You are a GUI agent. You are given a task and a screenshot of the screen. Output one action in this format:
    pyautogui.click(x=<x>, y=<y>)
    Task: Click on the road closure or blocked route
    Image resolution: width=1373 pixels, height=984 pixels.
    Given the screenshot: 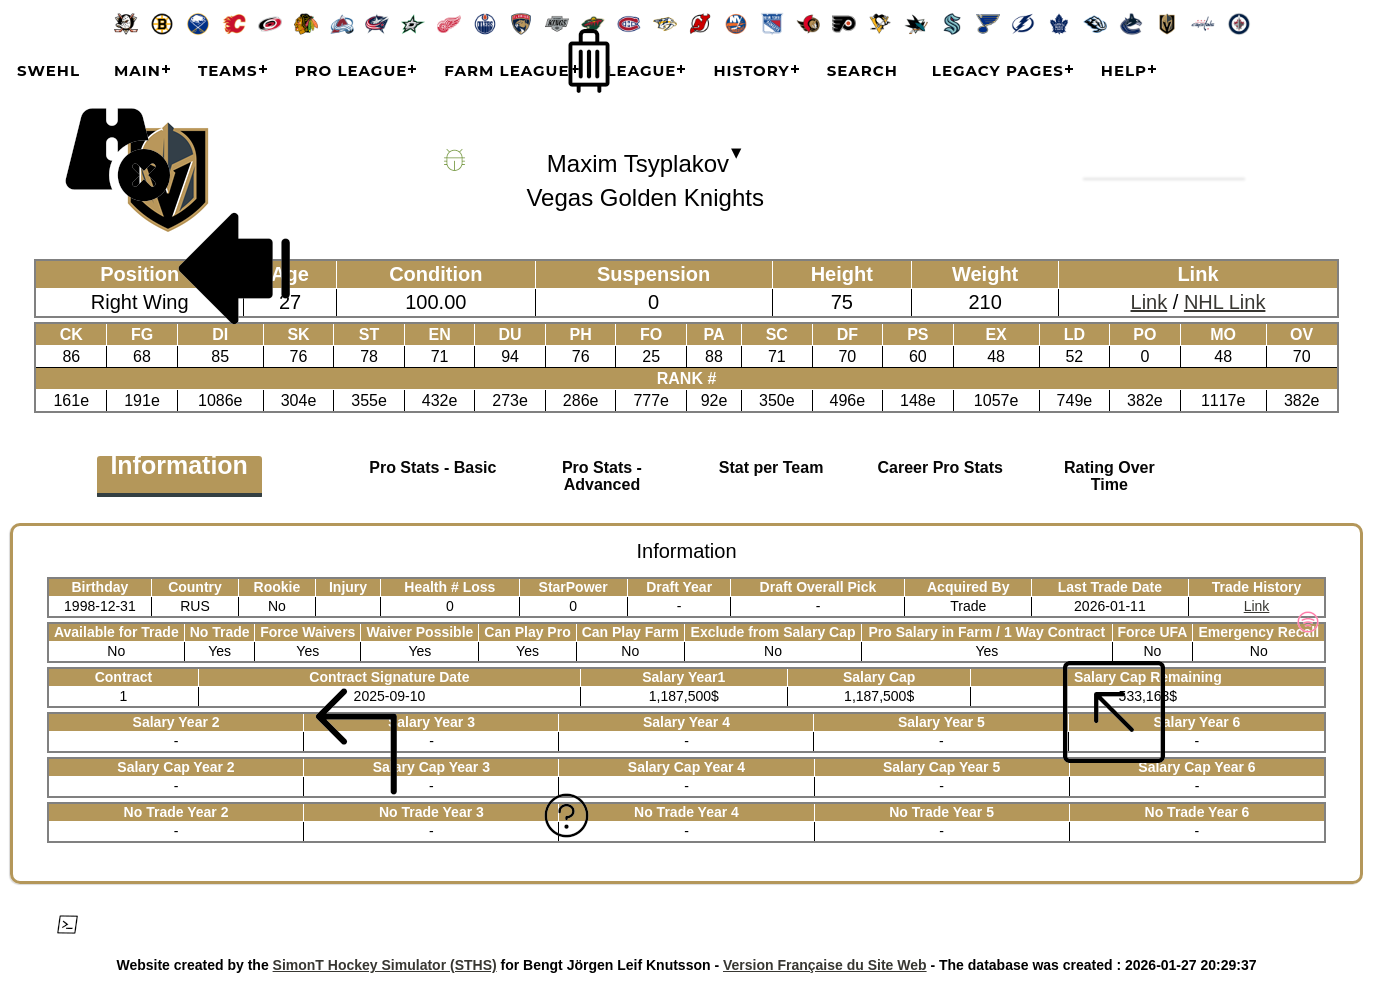 What is the action you would take?
    pyautogui.click(x=112, y=149)
    